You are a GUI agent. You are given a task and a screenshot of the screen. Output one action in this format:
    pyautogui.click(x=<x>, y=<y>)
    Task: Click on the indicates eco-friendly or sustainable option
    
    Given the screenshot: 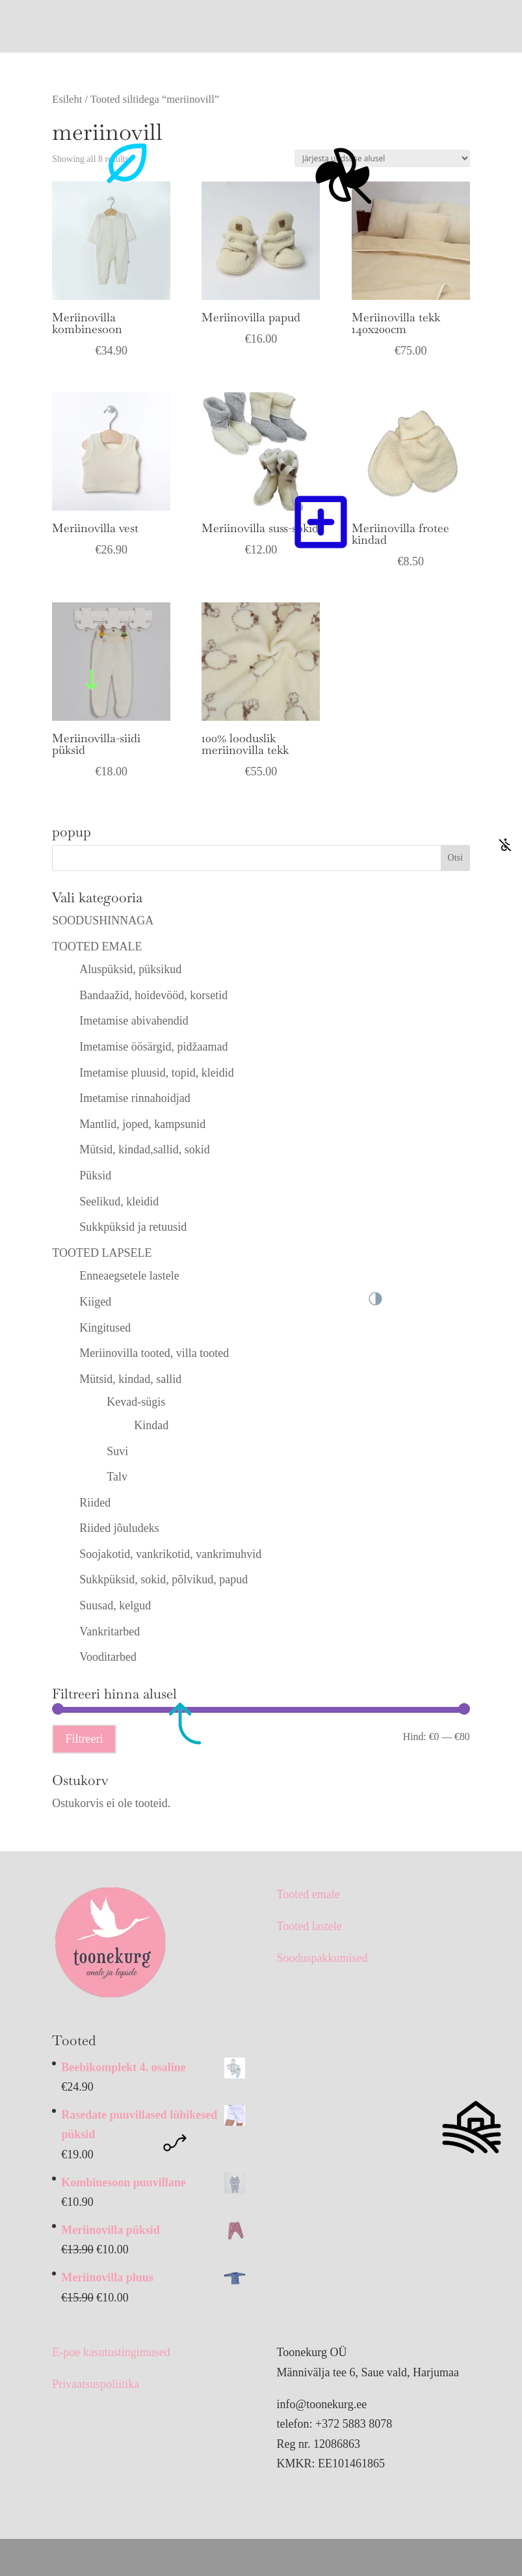 What is the action you would take?
    pyautogui.click(x=127, y=163)
    